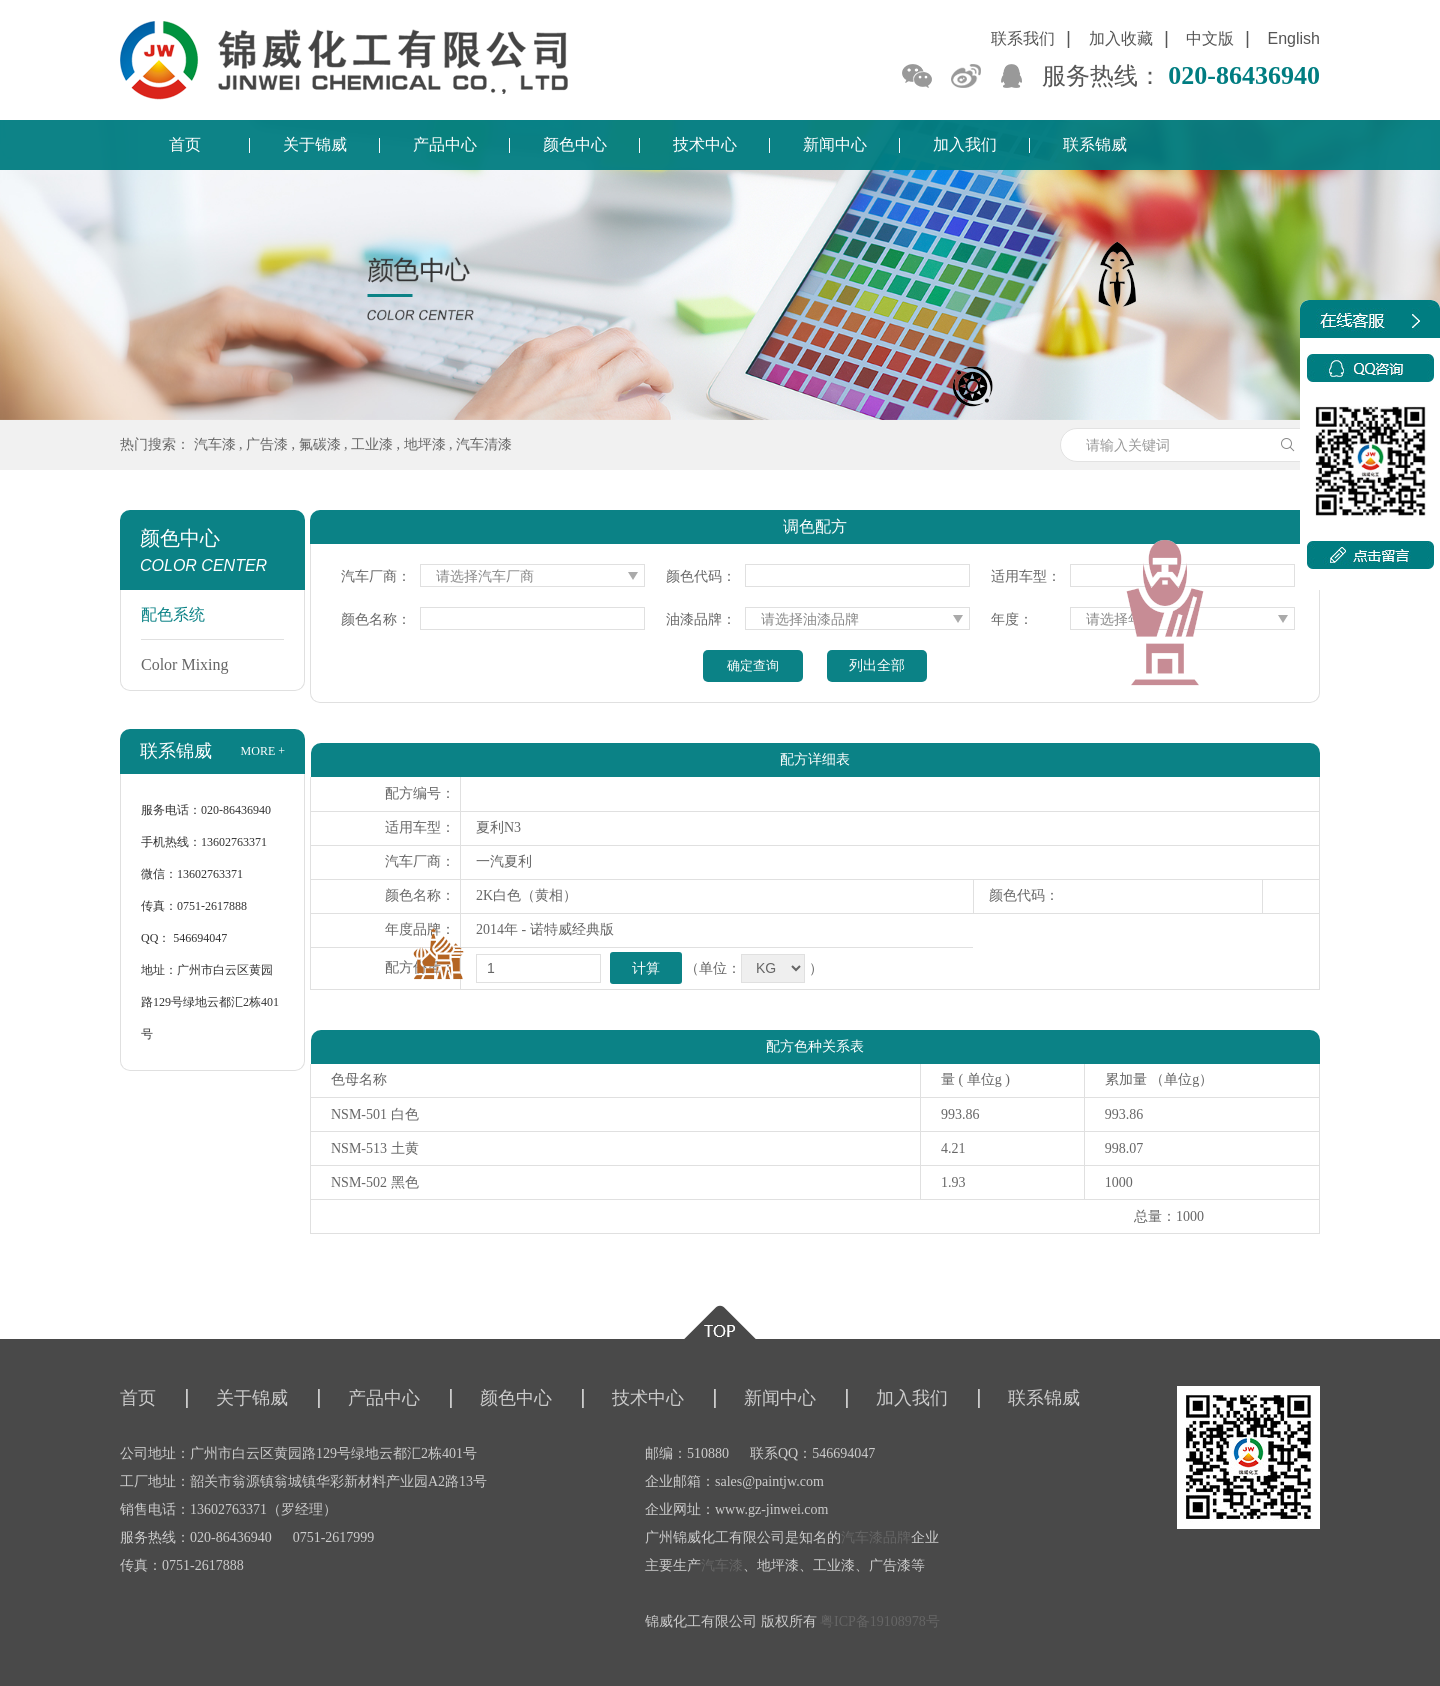 The height and width of the screenshot is (1686, 1440). What do you see at coordinates (1165, 610) in the screenshot?
I see `access philosophy or humanities content` at bounding box center [1165, 610].